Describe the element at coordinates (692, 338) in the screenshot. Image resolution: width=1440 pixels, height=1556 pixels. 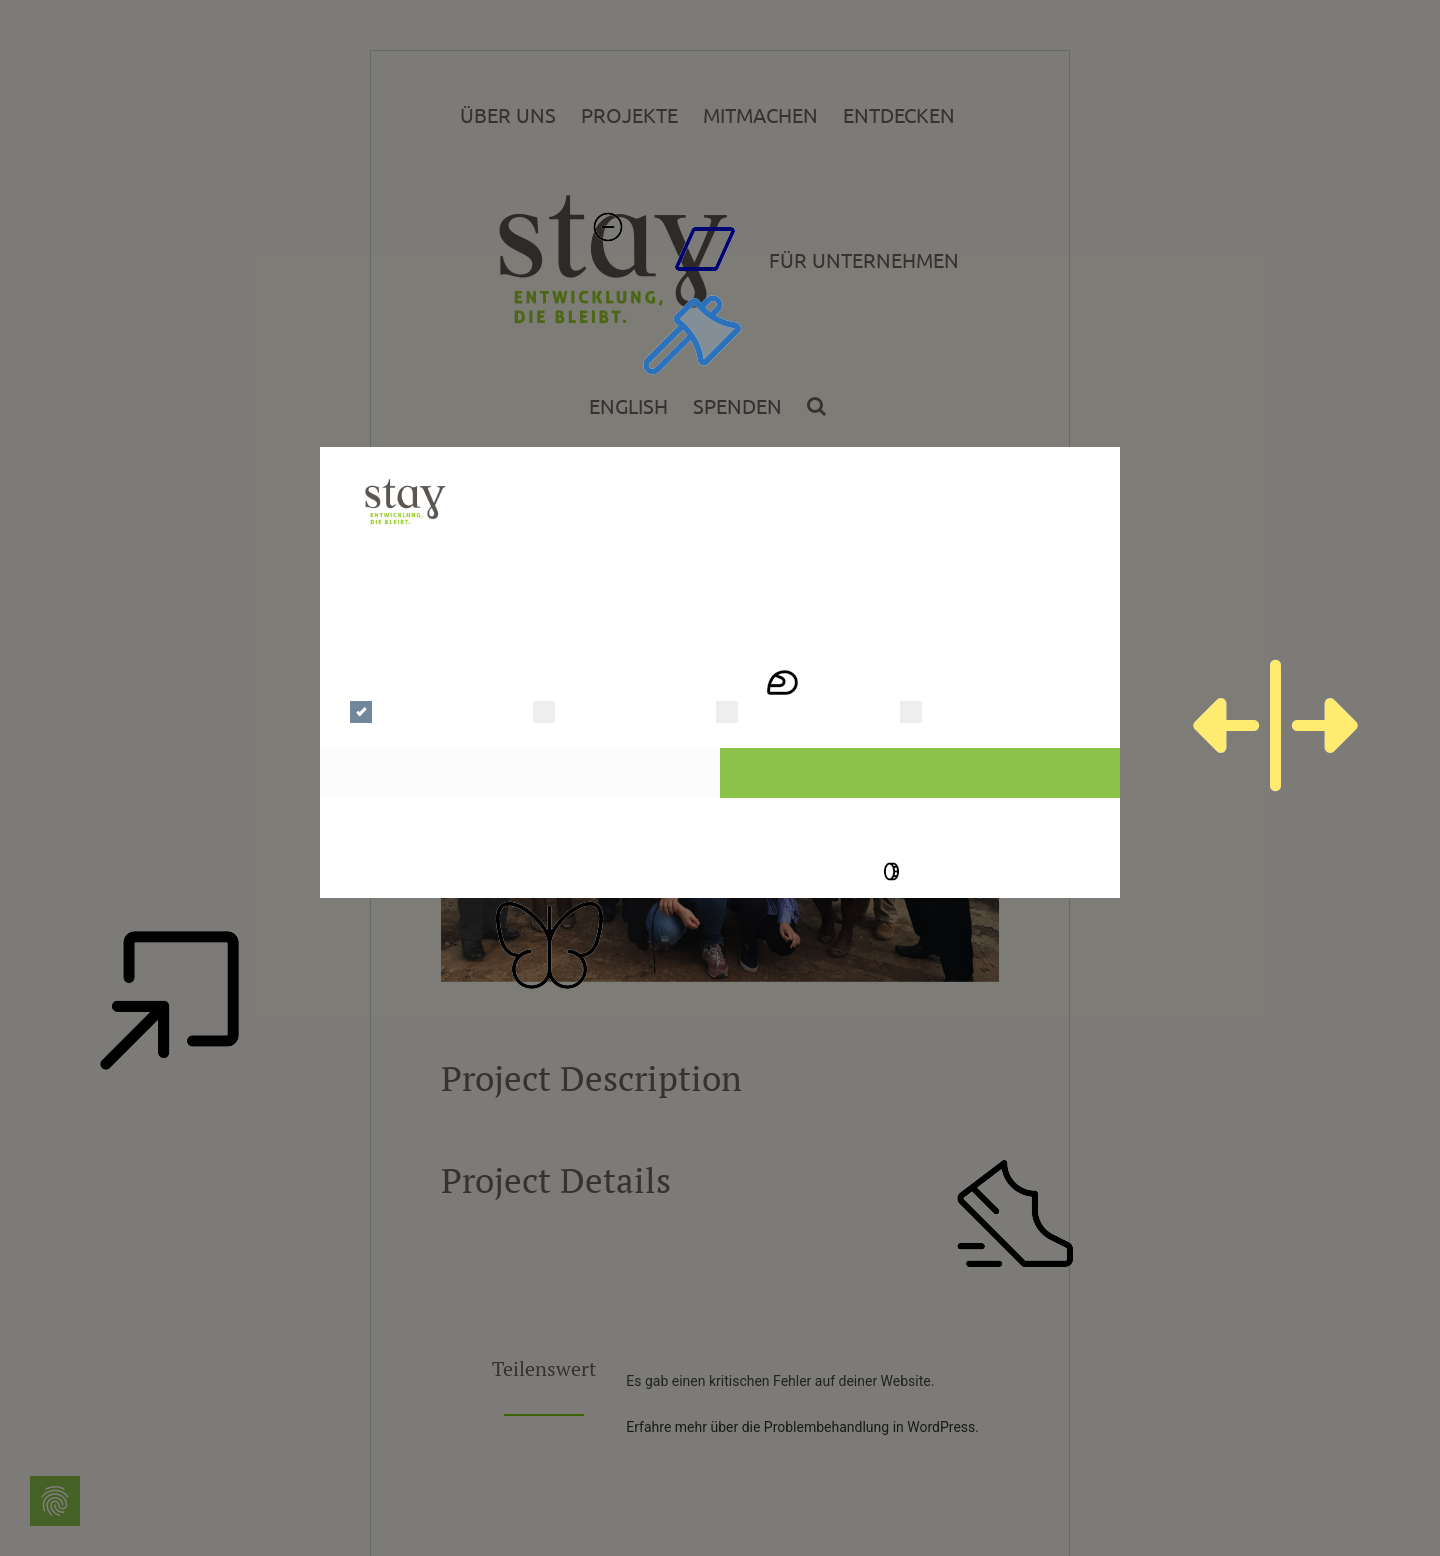
I see `access crafting or building tools` at that location.